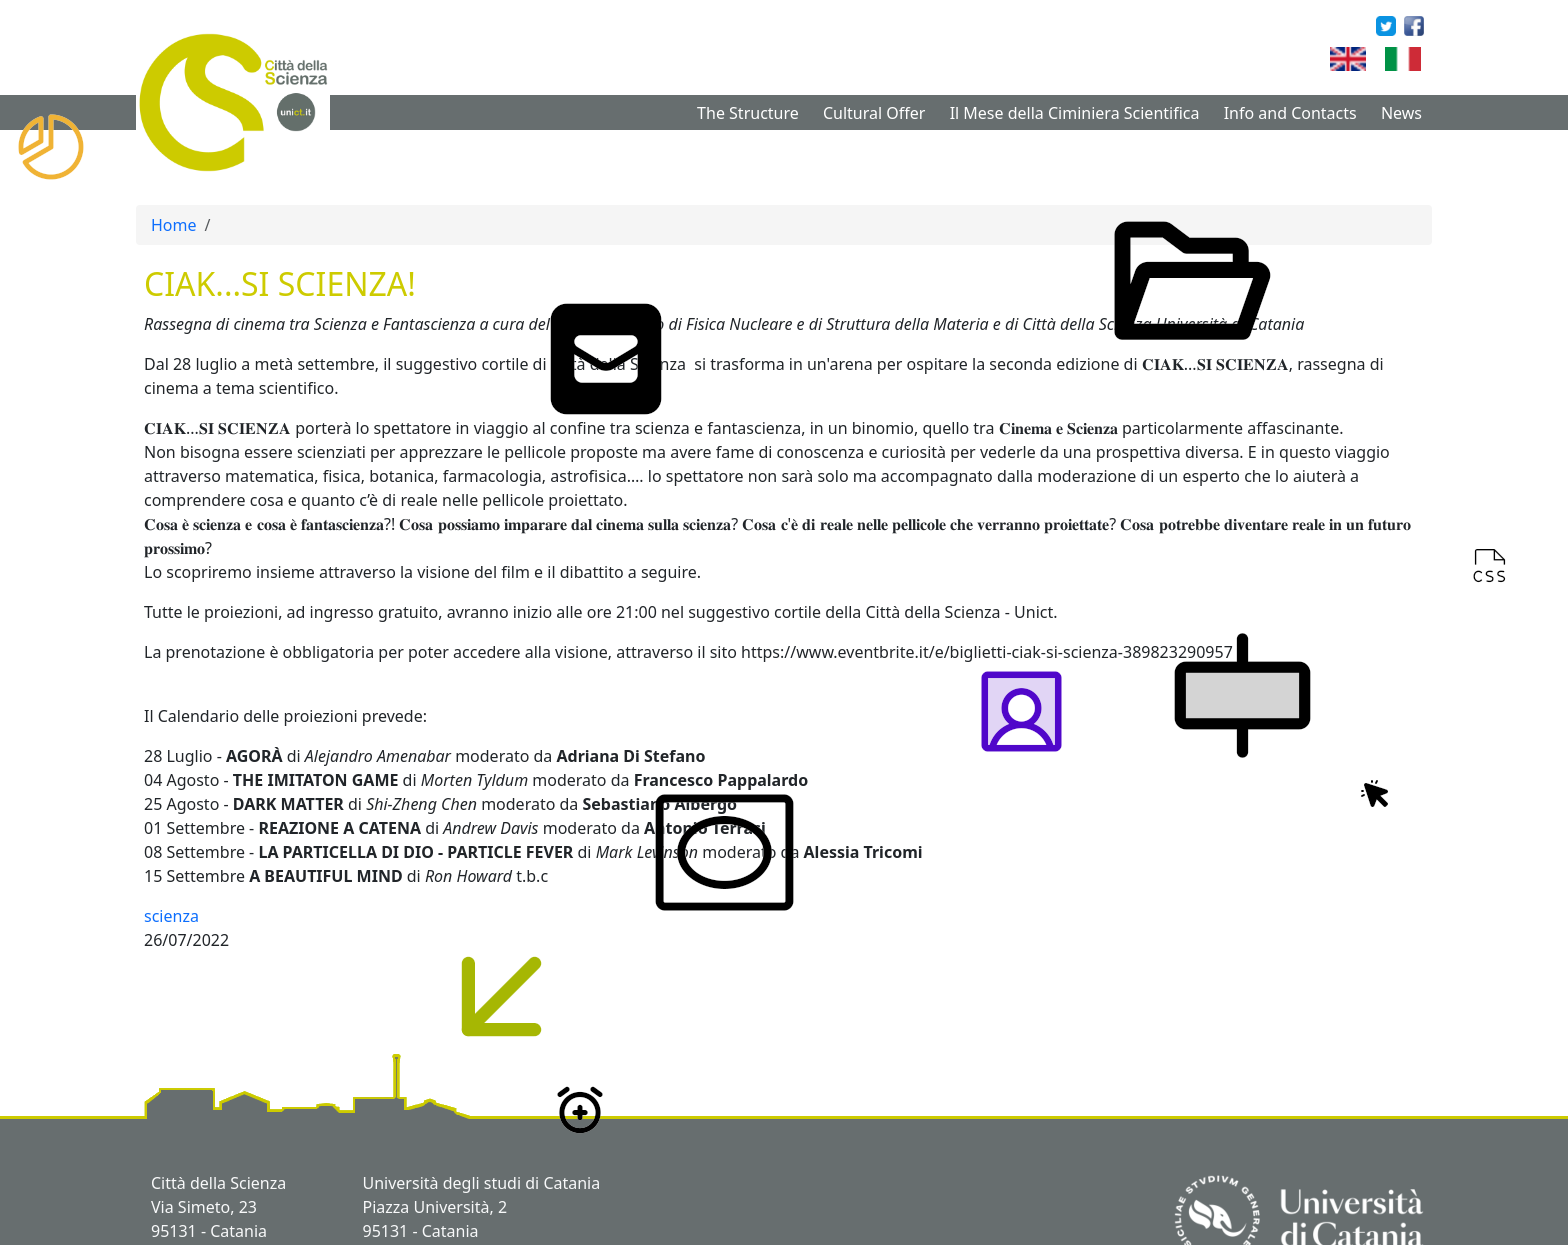  Describe the element at coordinates (606, 359) in the screenshot. I see `open your email inbox` at that location.